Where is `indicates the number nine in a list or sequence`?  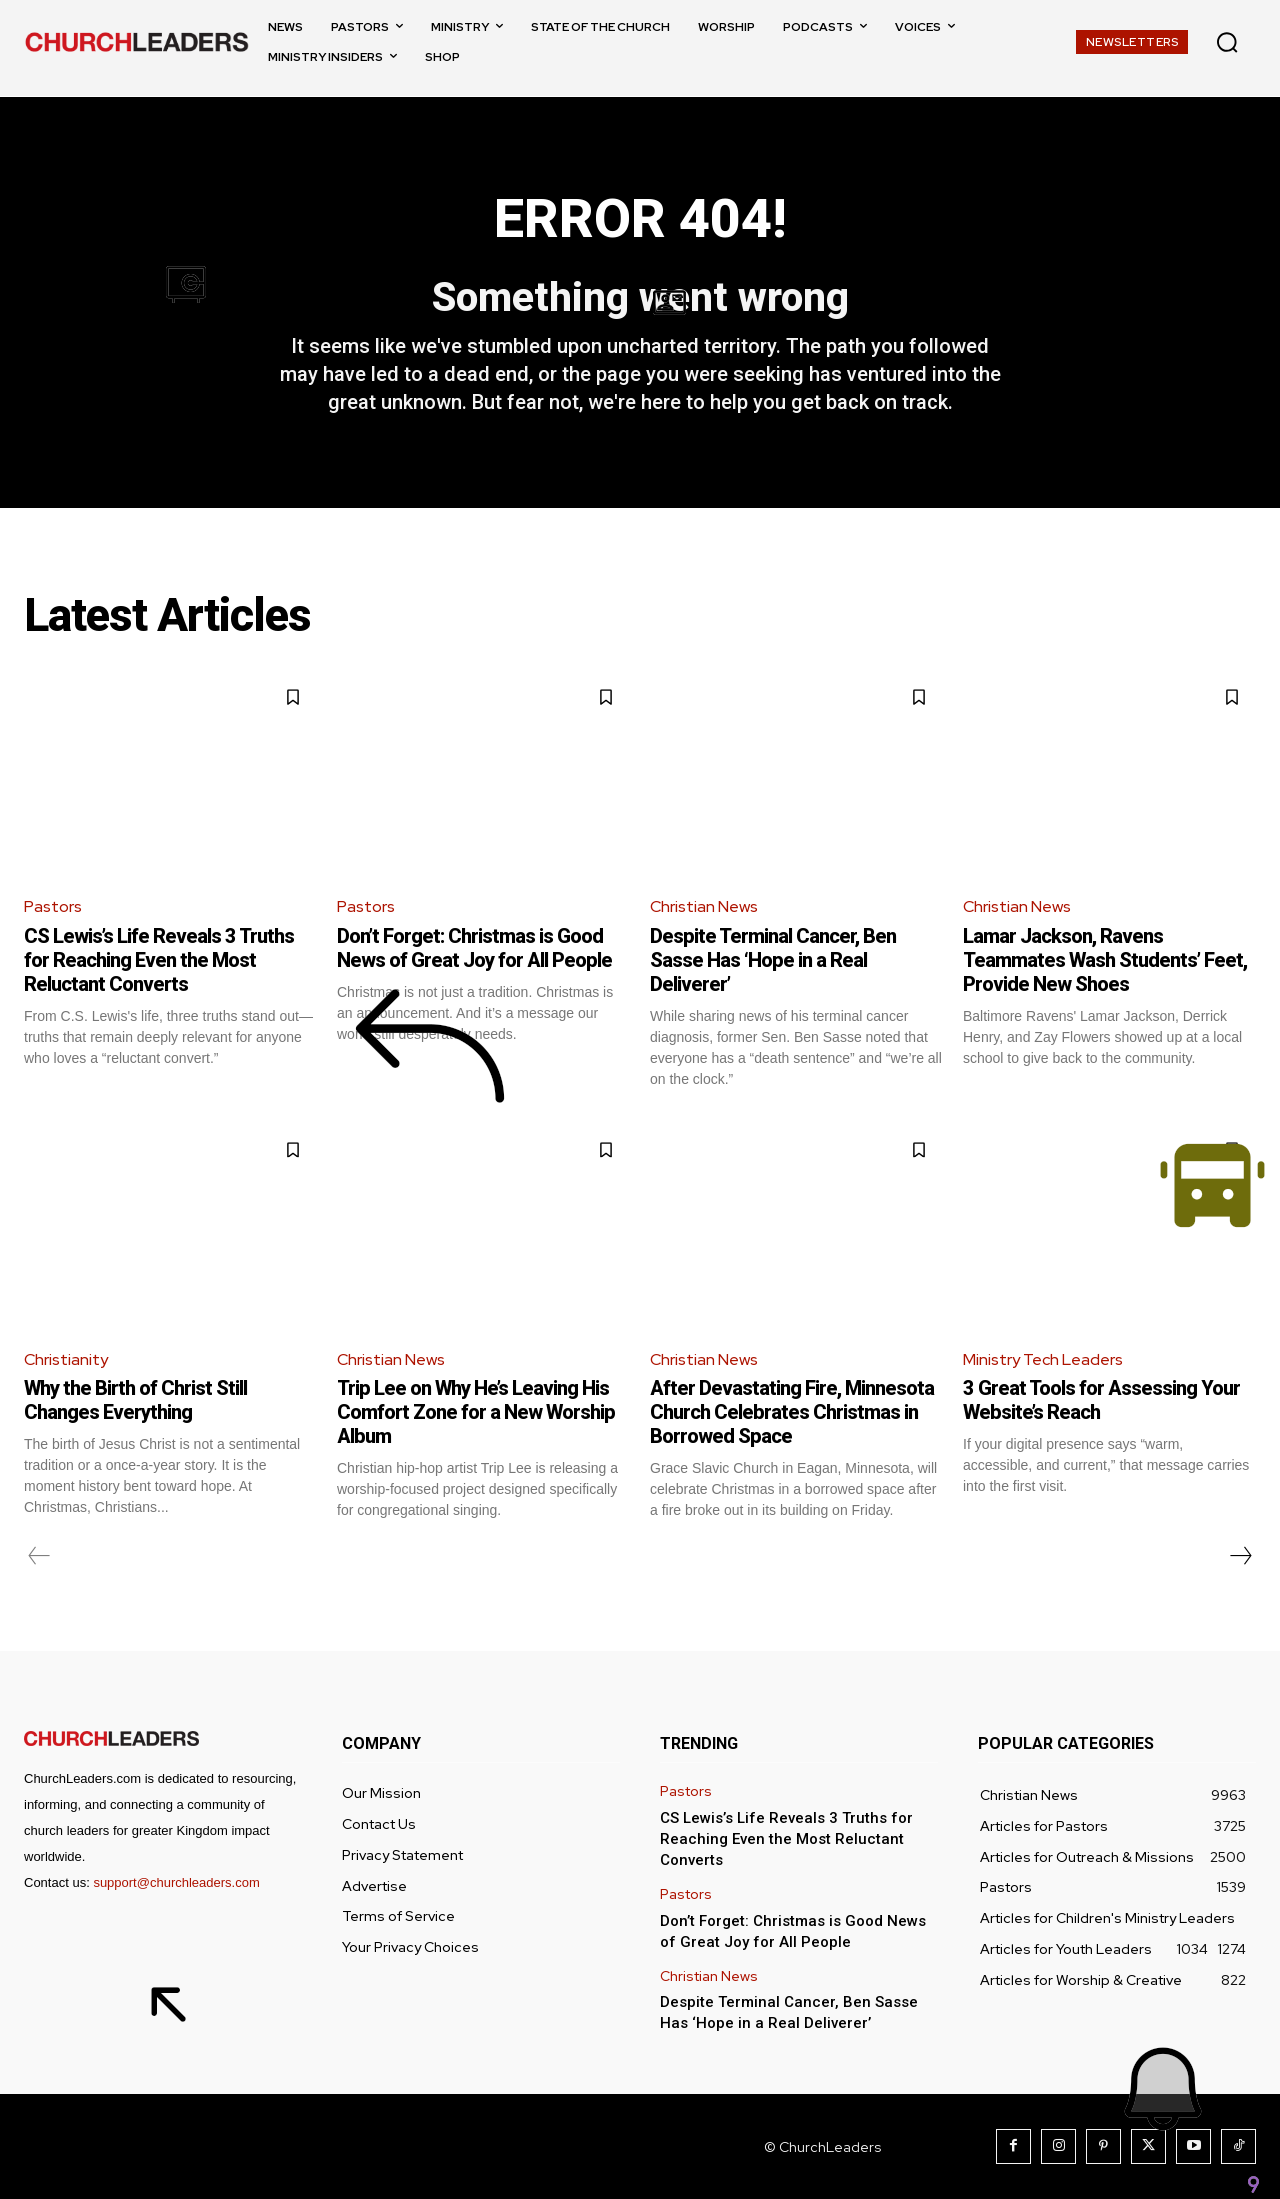
indicates the number nine in a list or sequence is located at coordinates (1253, 2184).